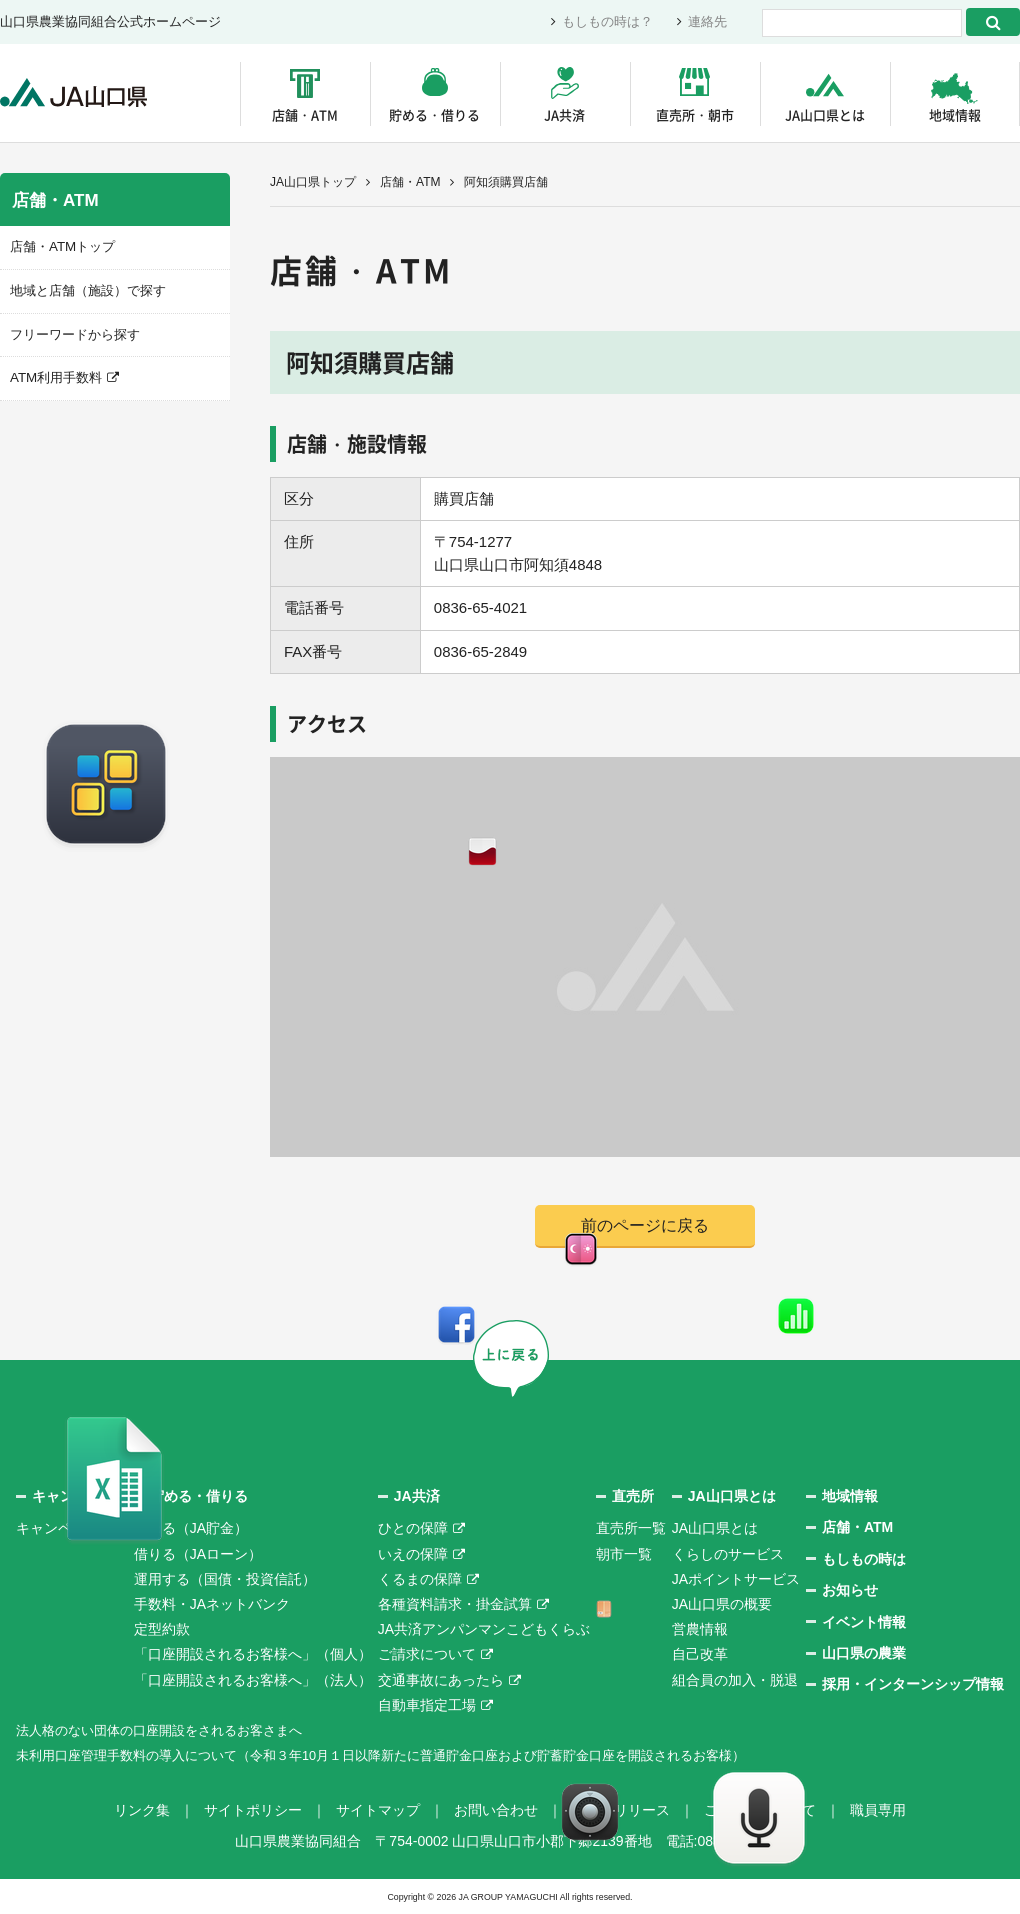 The image size is (1020, 1914). Describe the element at coordinates (456, 1324) in the screenshot. I see `open the Facebook app` at that location.